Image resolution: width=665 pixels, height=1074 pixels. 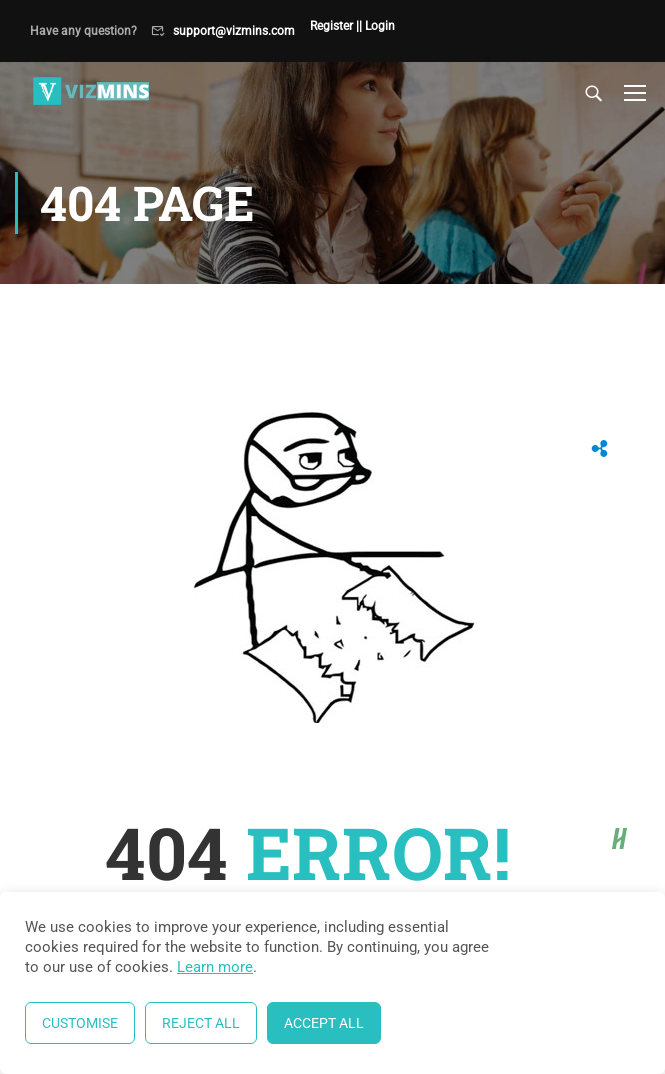 I want to click on Ripple cryptocurrency logo, so click(x=599, y=448).